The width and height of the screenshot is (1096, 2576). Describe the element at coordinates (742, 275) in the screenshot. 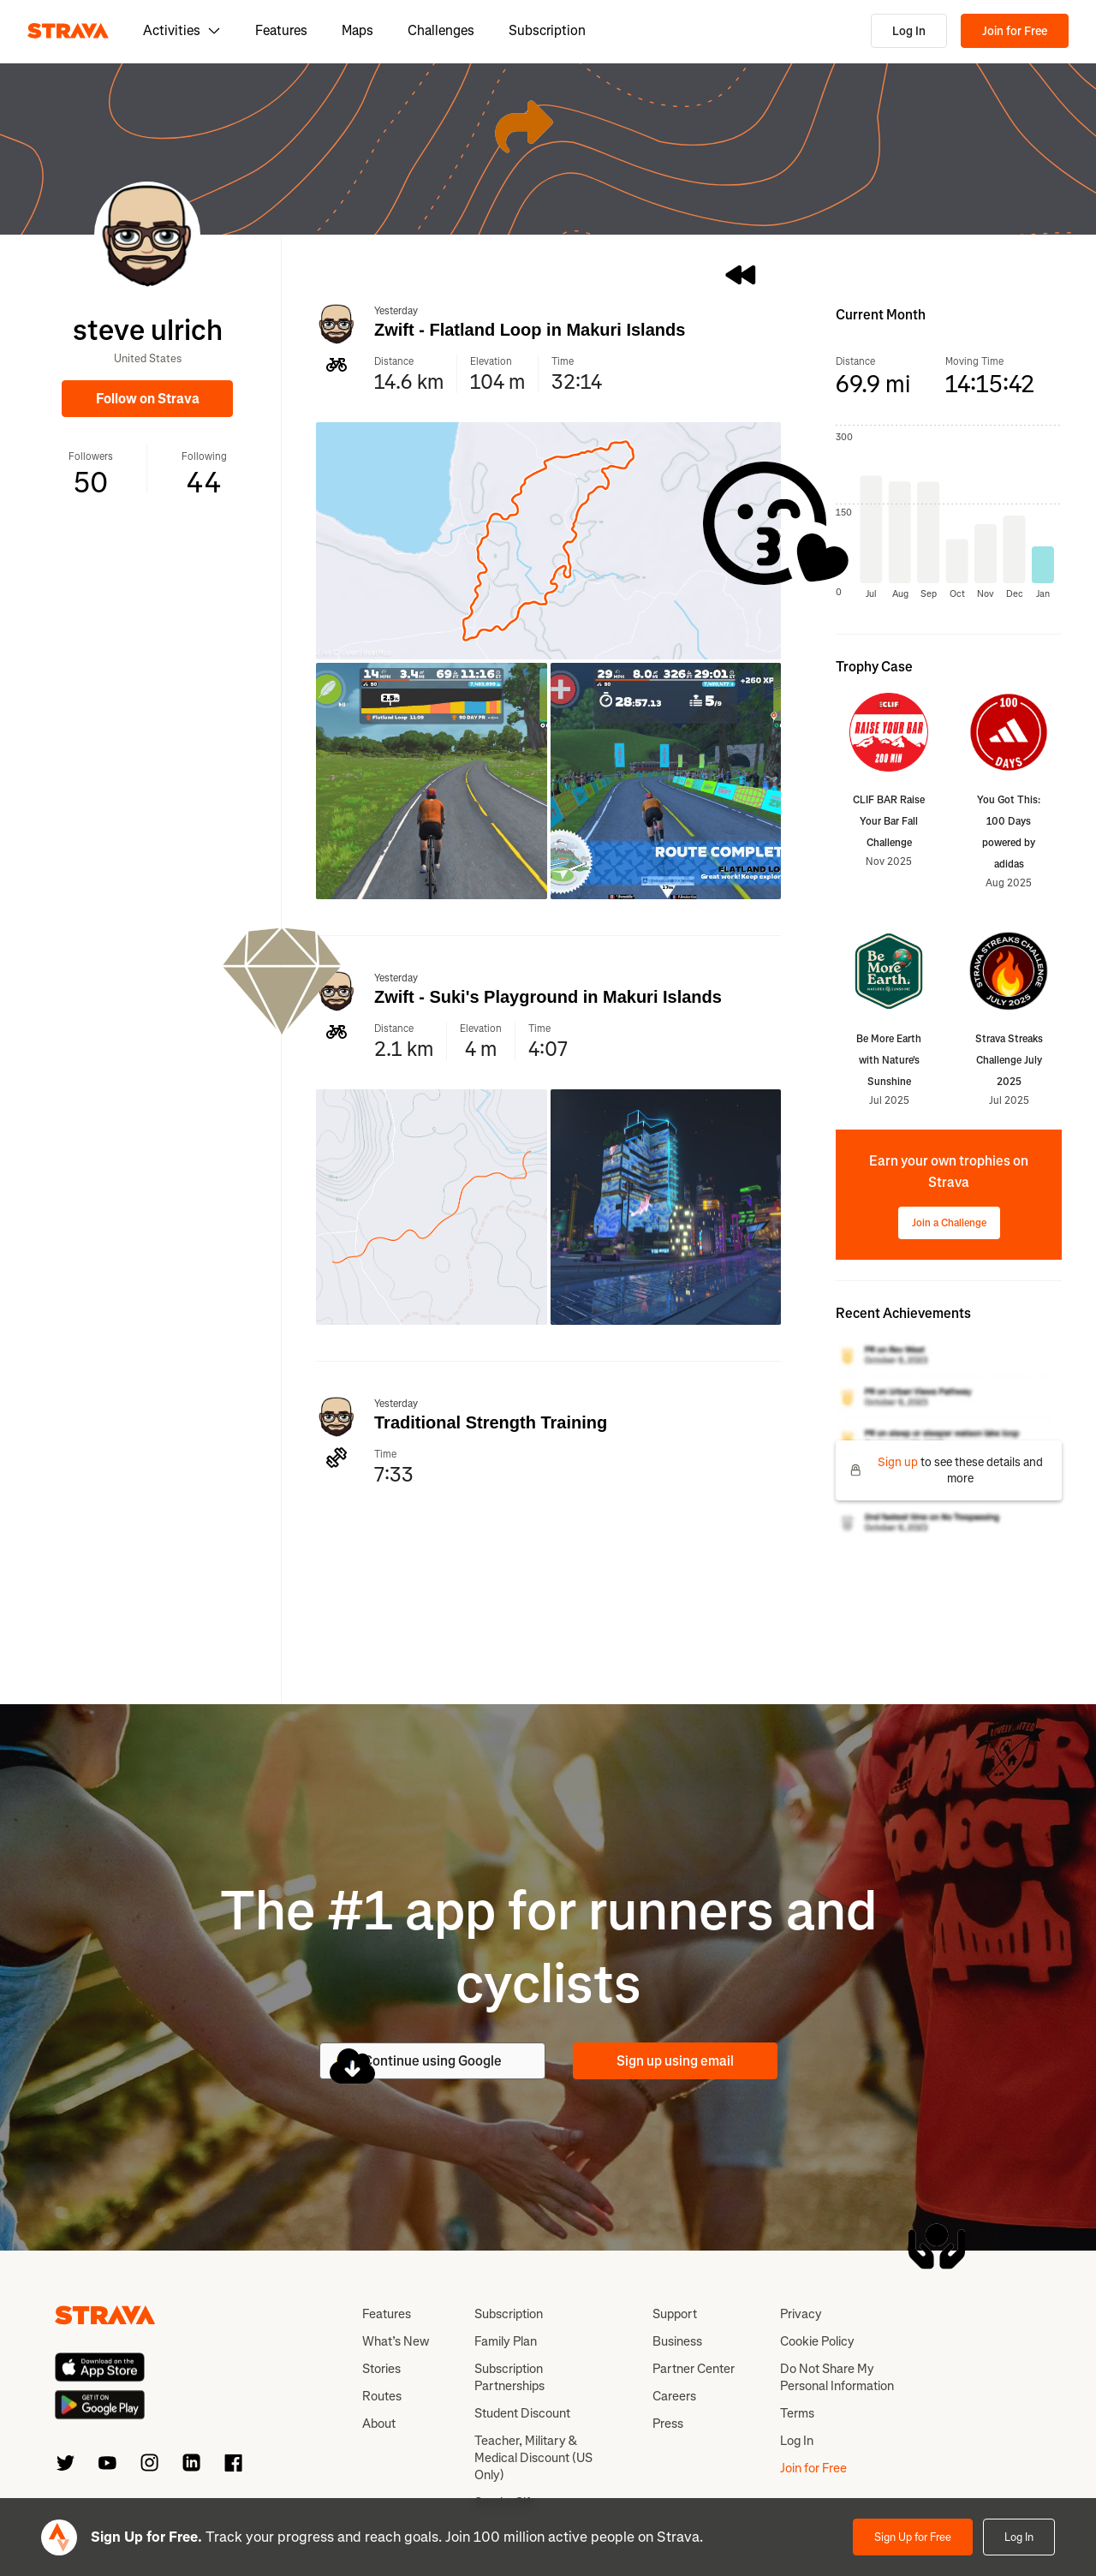

I see `rewind media playback` at that location.